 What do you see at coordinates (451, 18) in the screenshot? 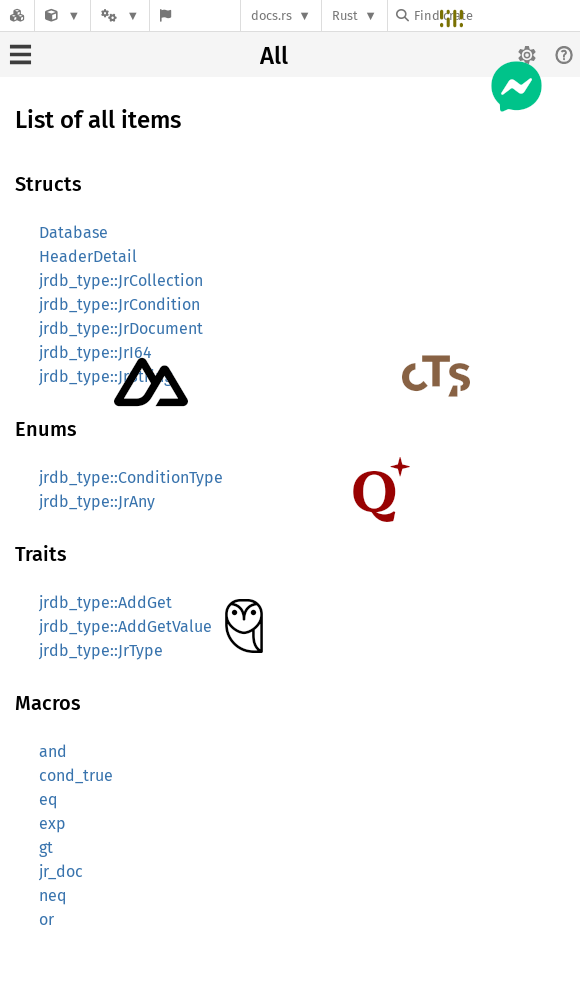
I see `scrollreveal javascript library logo` at bounding box center [451, 18].